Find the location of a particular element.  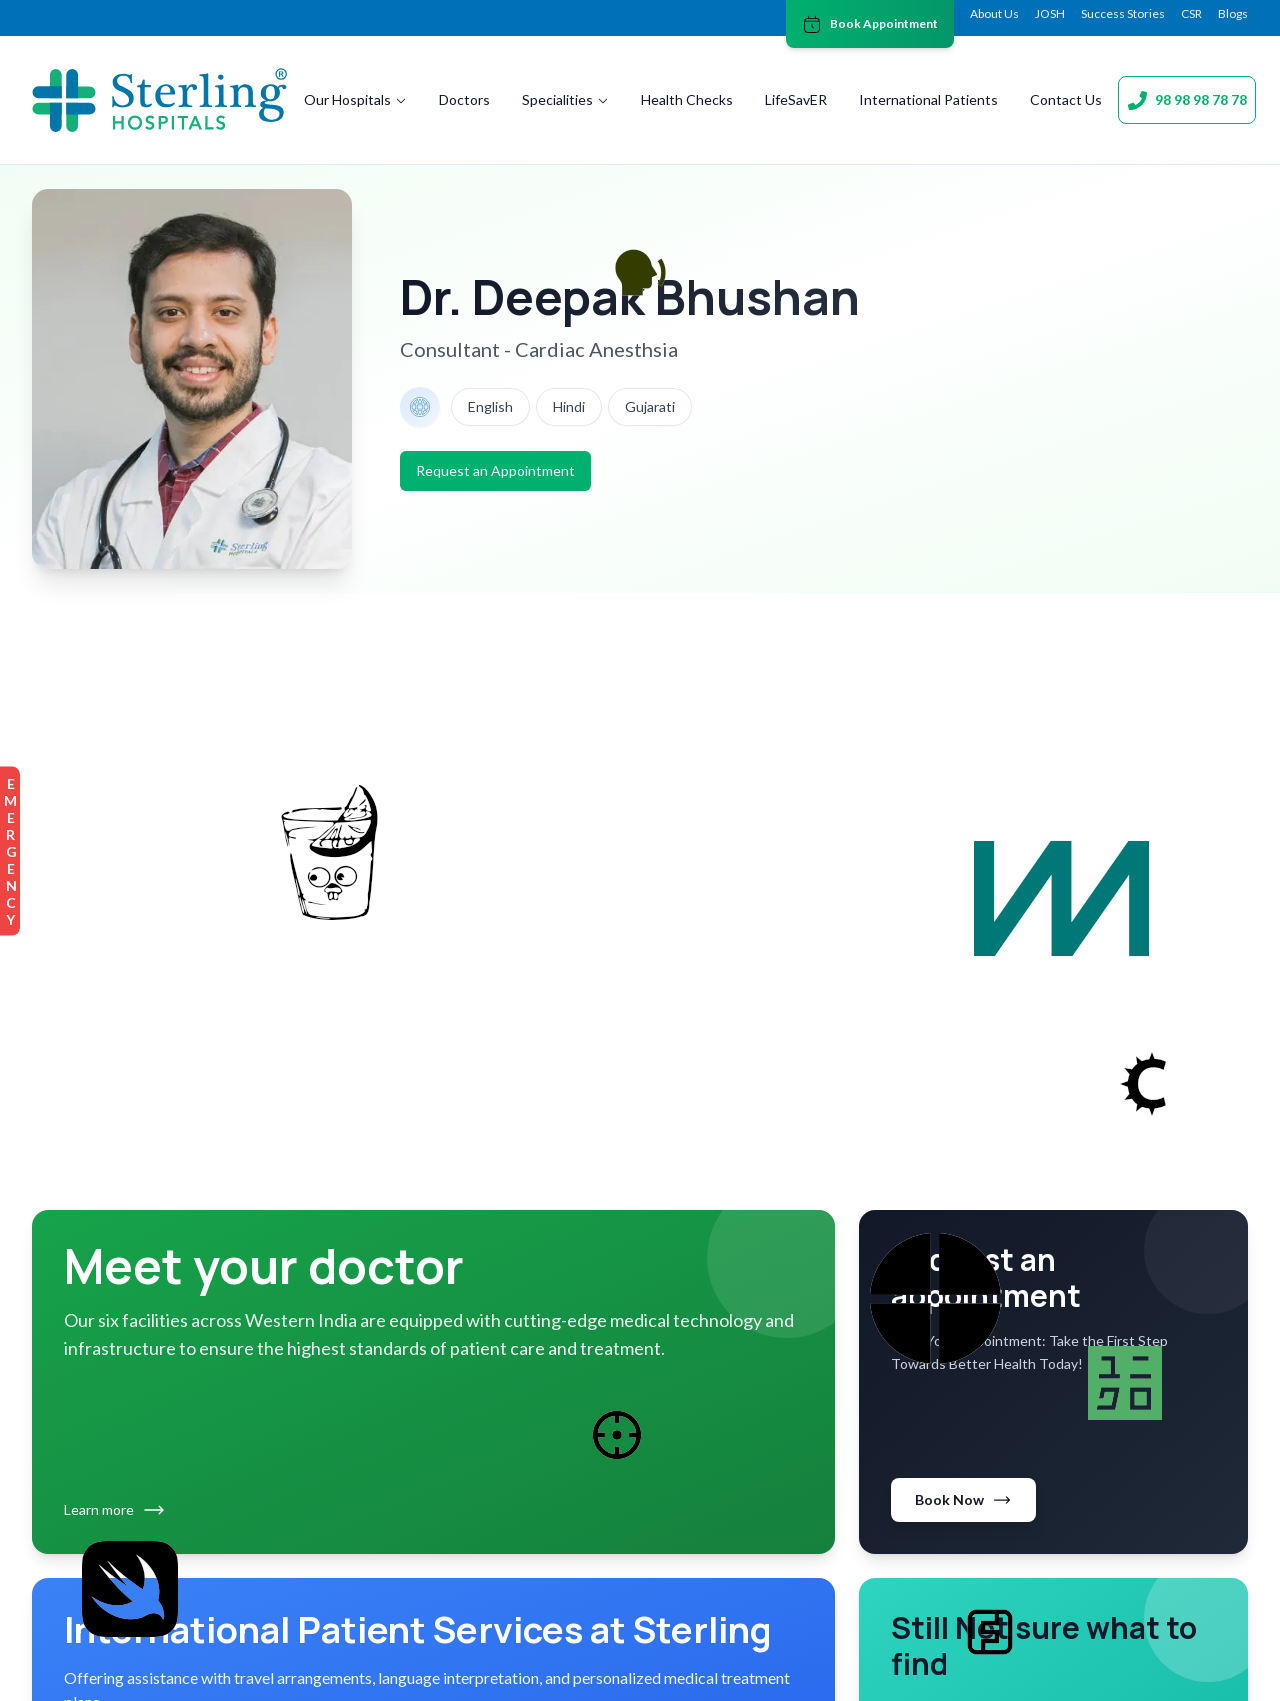

visit the UNIQLO Japan website or app is located at coordinates (1125, 1383).